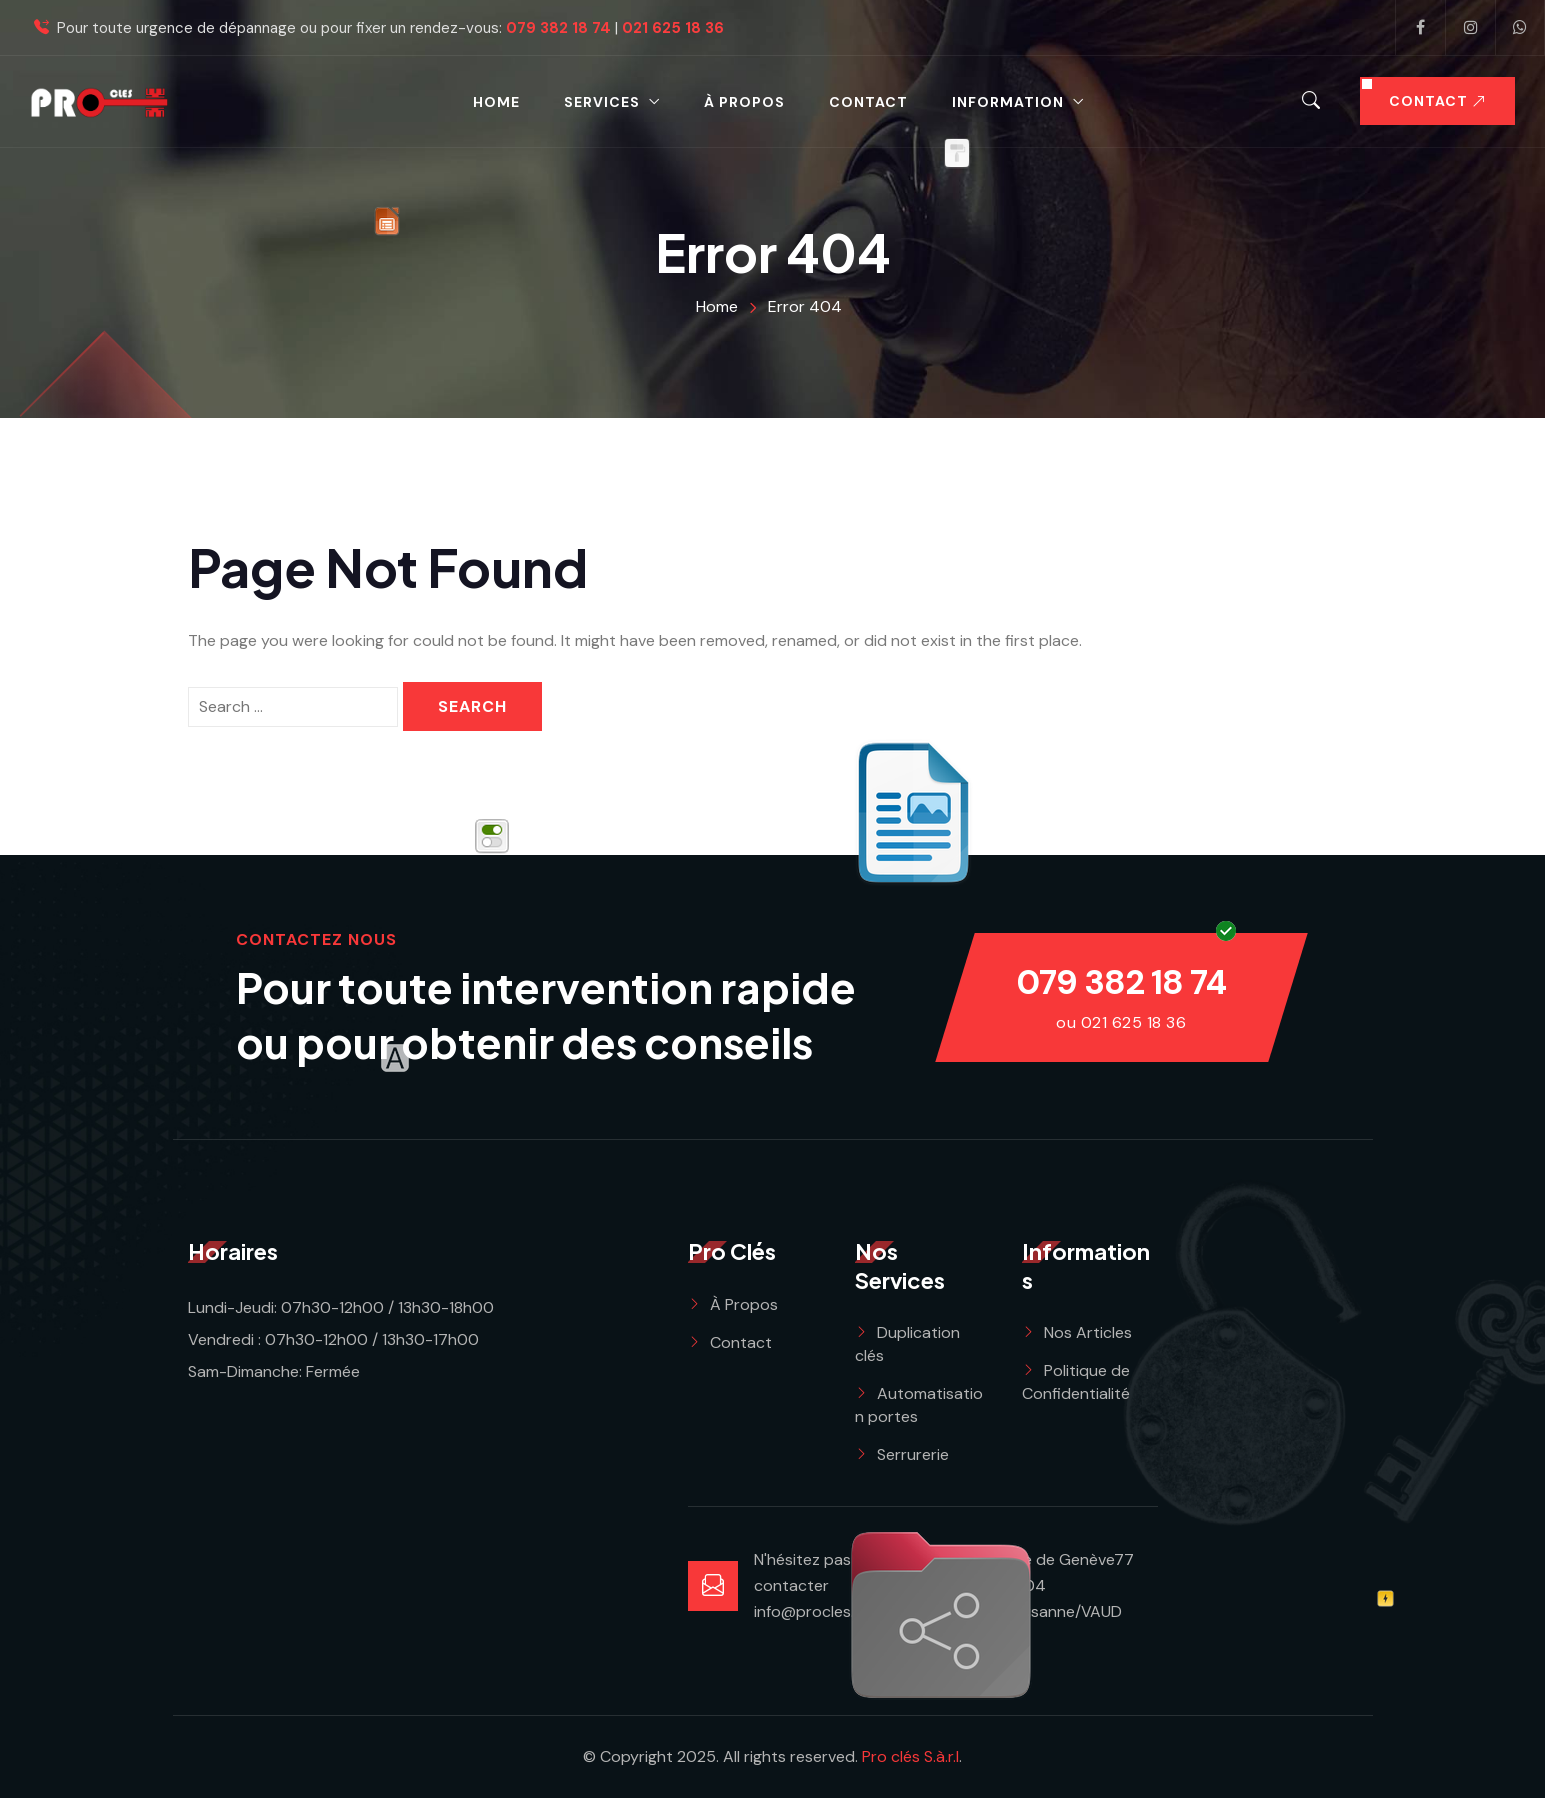 This screenshot has width=1545, height=1798. What do you see at coordinates (913, 812) in the screenshot?
I see `open an opendocument text template file` at bounding box center [913, 812].